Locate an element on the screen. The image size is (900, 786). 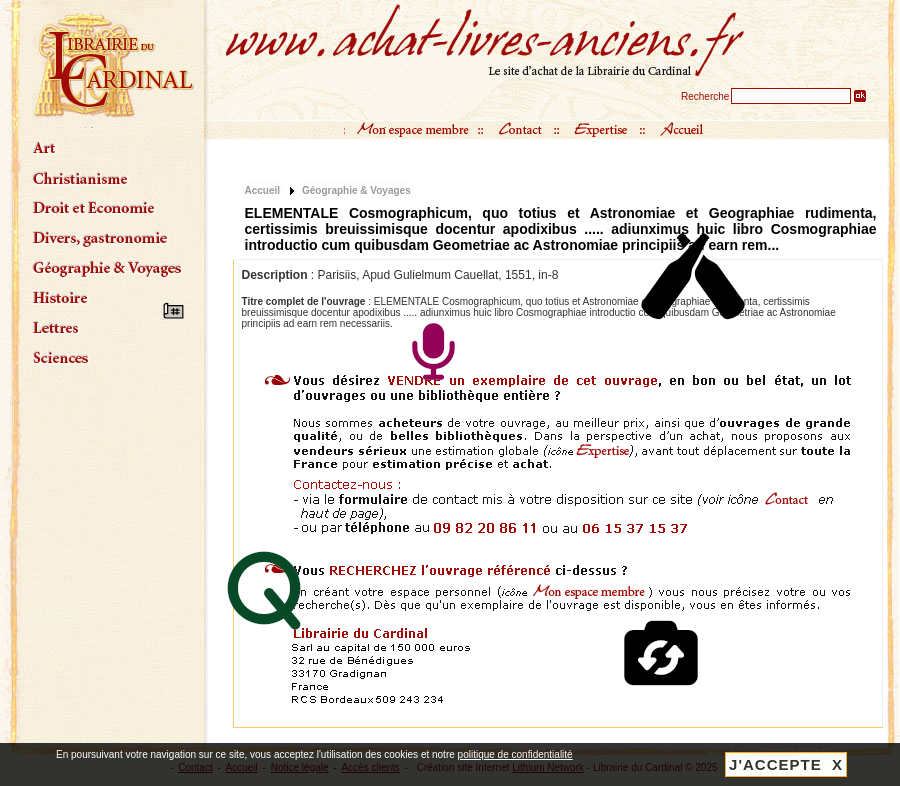
open the Untappd app is located at coordinates (693, 276).